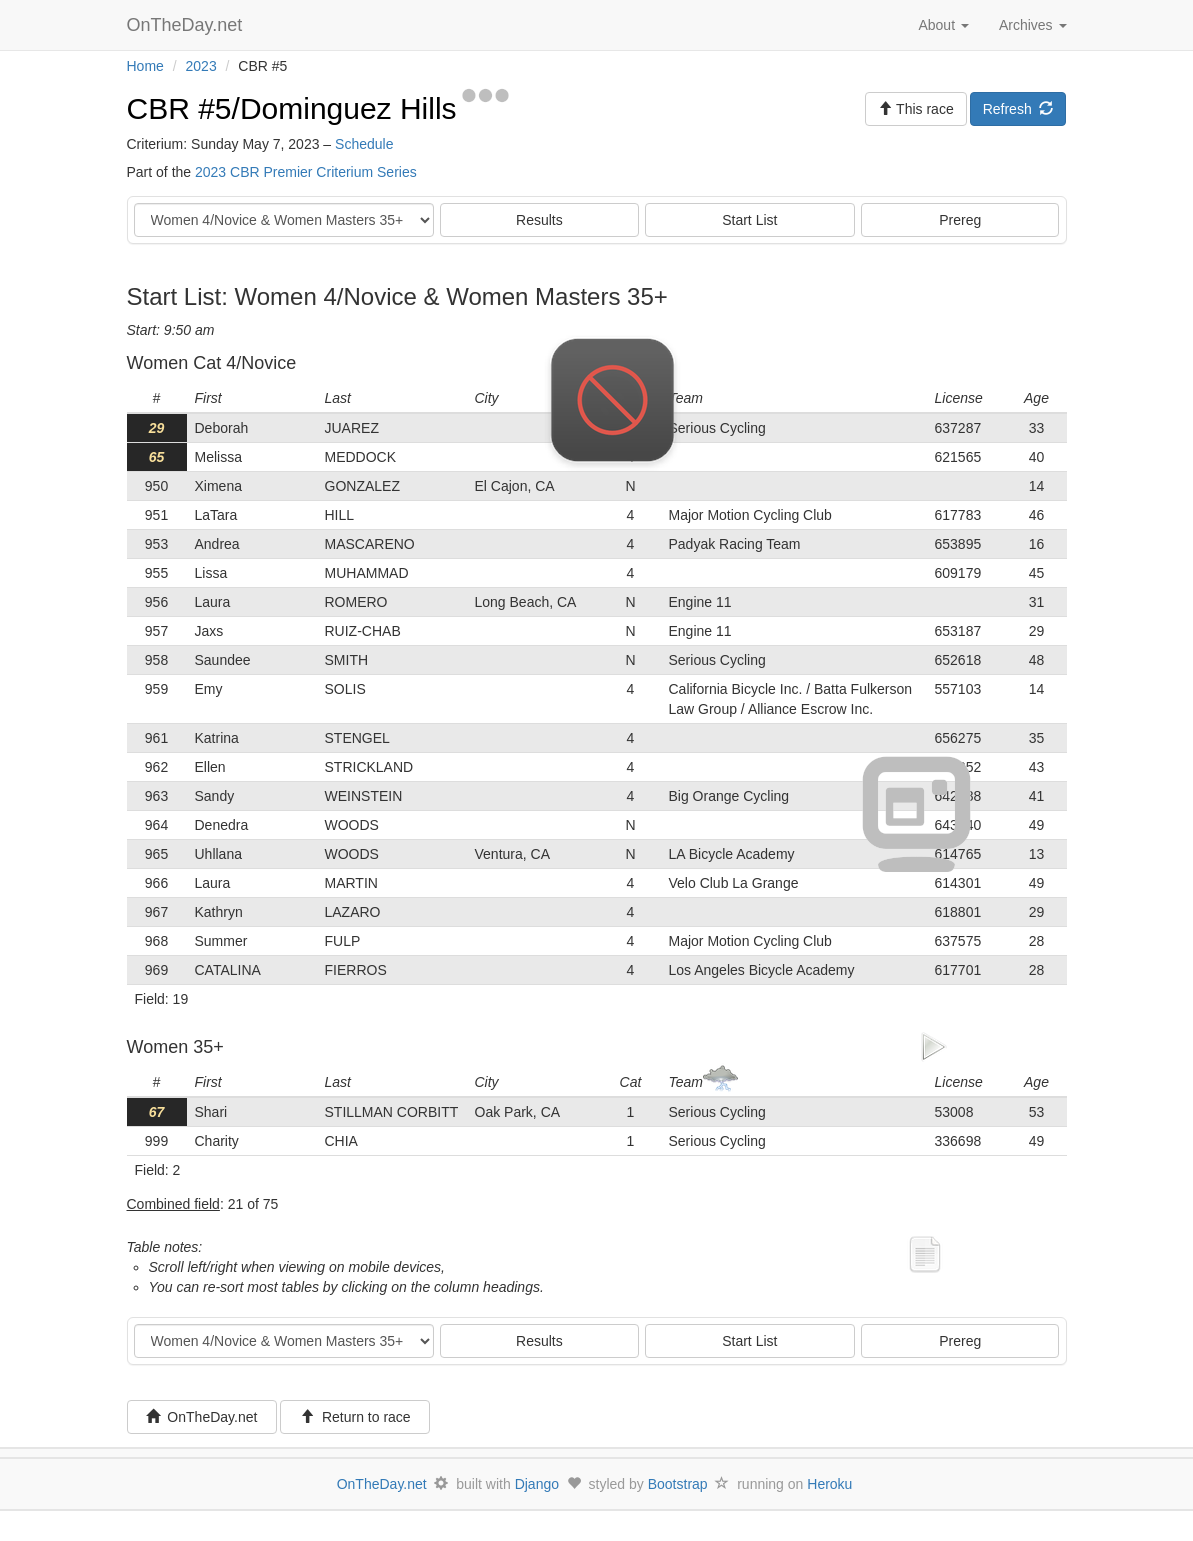  Describe the element at coordinates (720, 1076) in the screenshot. I see `indicates stormy weather conditions` at that location.